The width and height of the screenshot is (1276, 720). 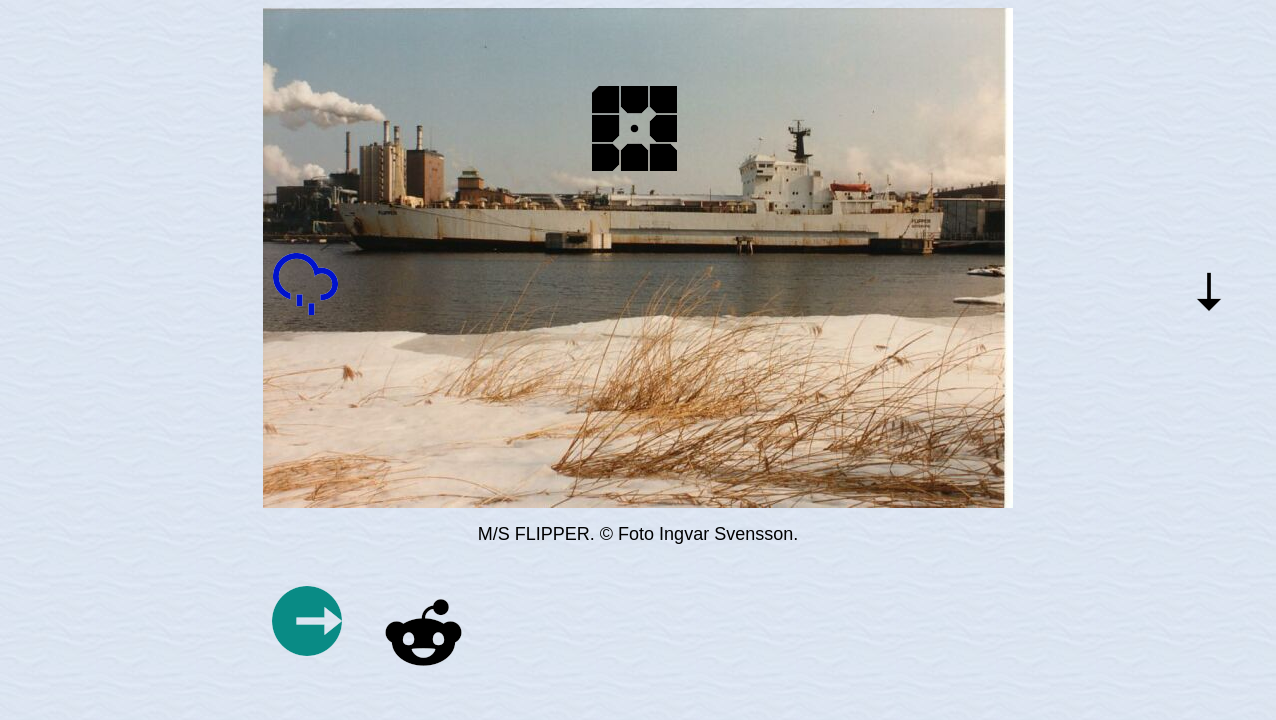 I want to click on log out of your account, so click(x=307, y=621).